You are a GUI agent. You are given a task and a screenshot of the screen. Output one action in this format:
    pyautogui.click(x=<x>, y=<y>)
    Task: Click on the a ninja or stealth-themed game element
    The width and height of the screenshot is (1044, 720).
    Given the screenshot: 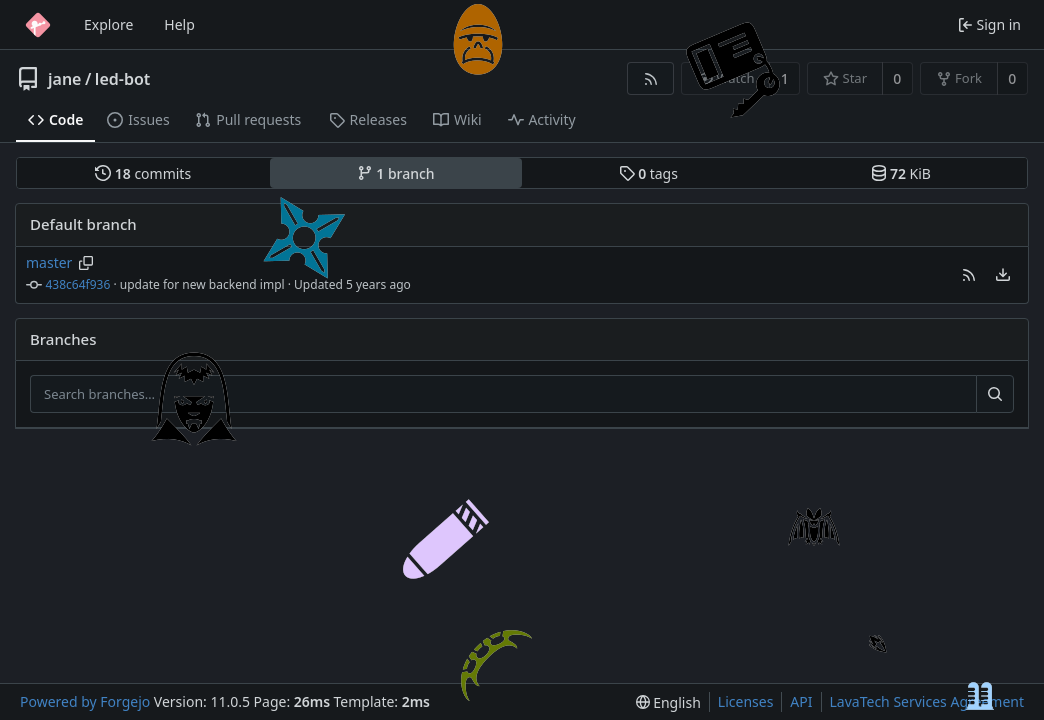 What is the action you would take?
    pyautogui.click(x=305, y=238)
    